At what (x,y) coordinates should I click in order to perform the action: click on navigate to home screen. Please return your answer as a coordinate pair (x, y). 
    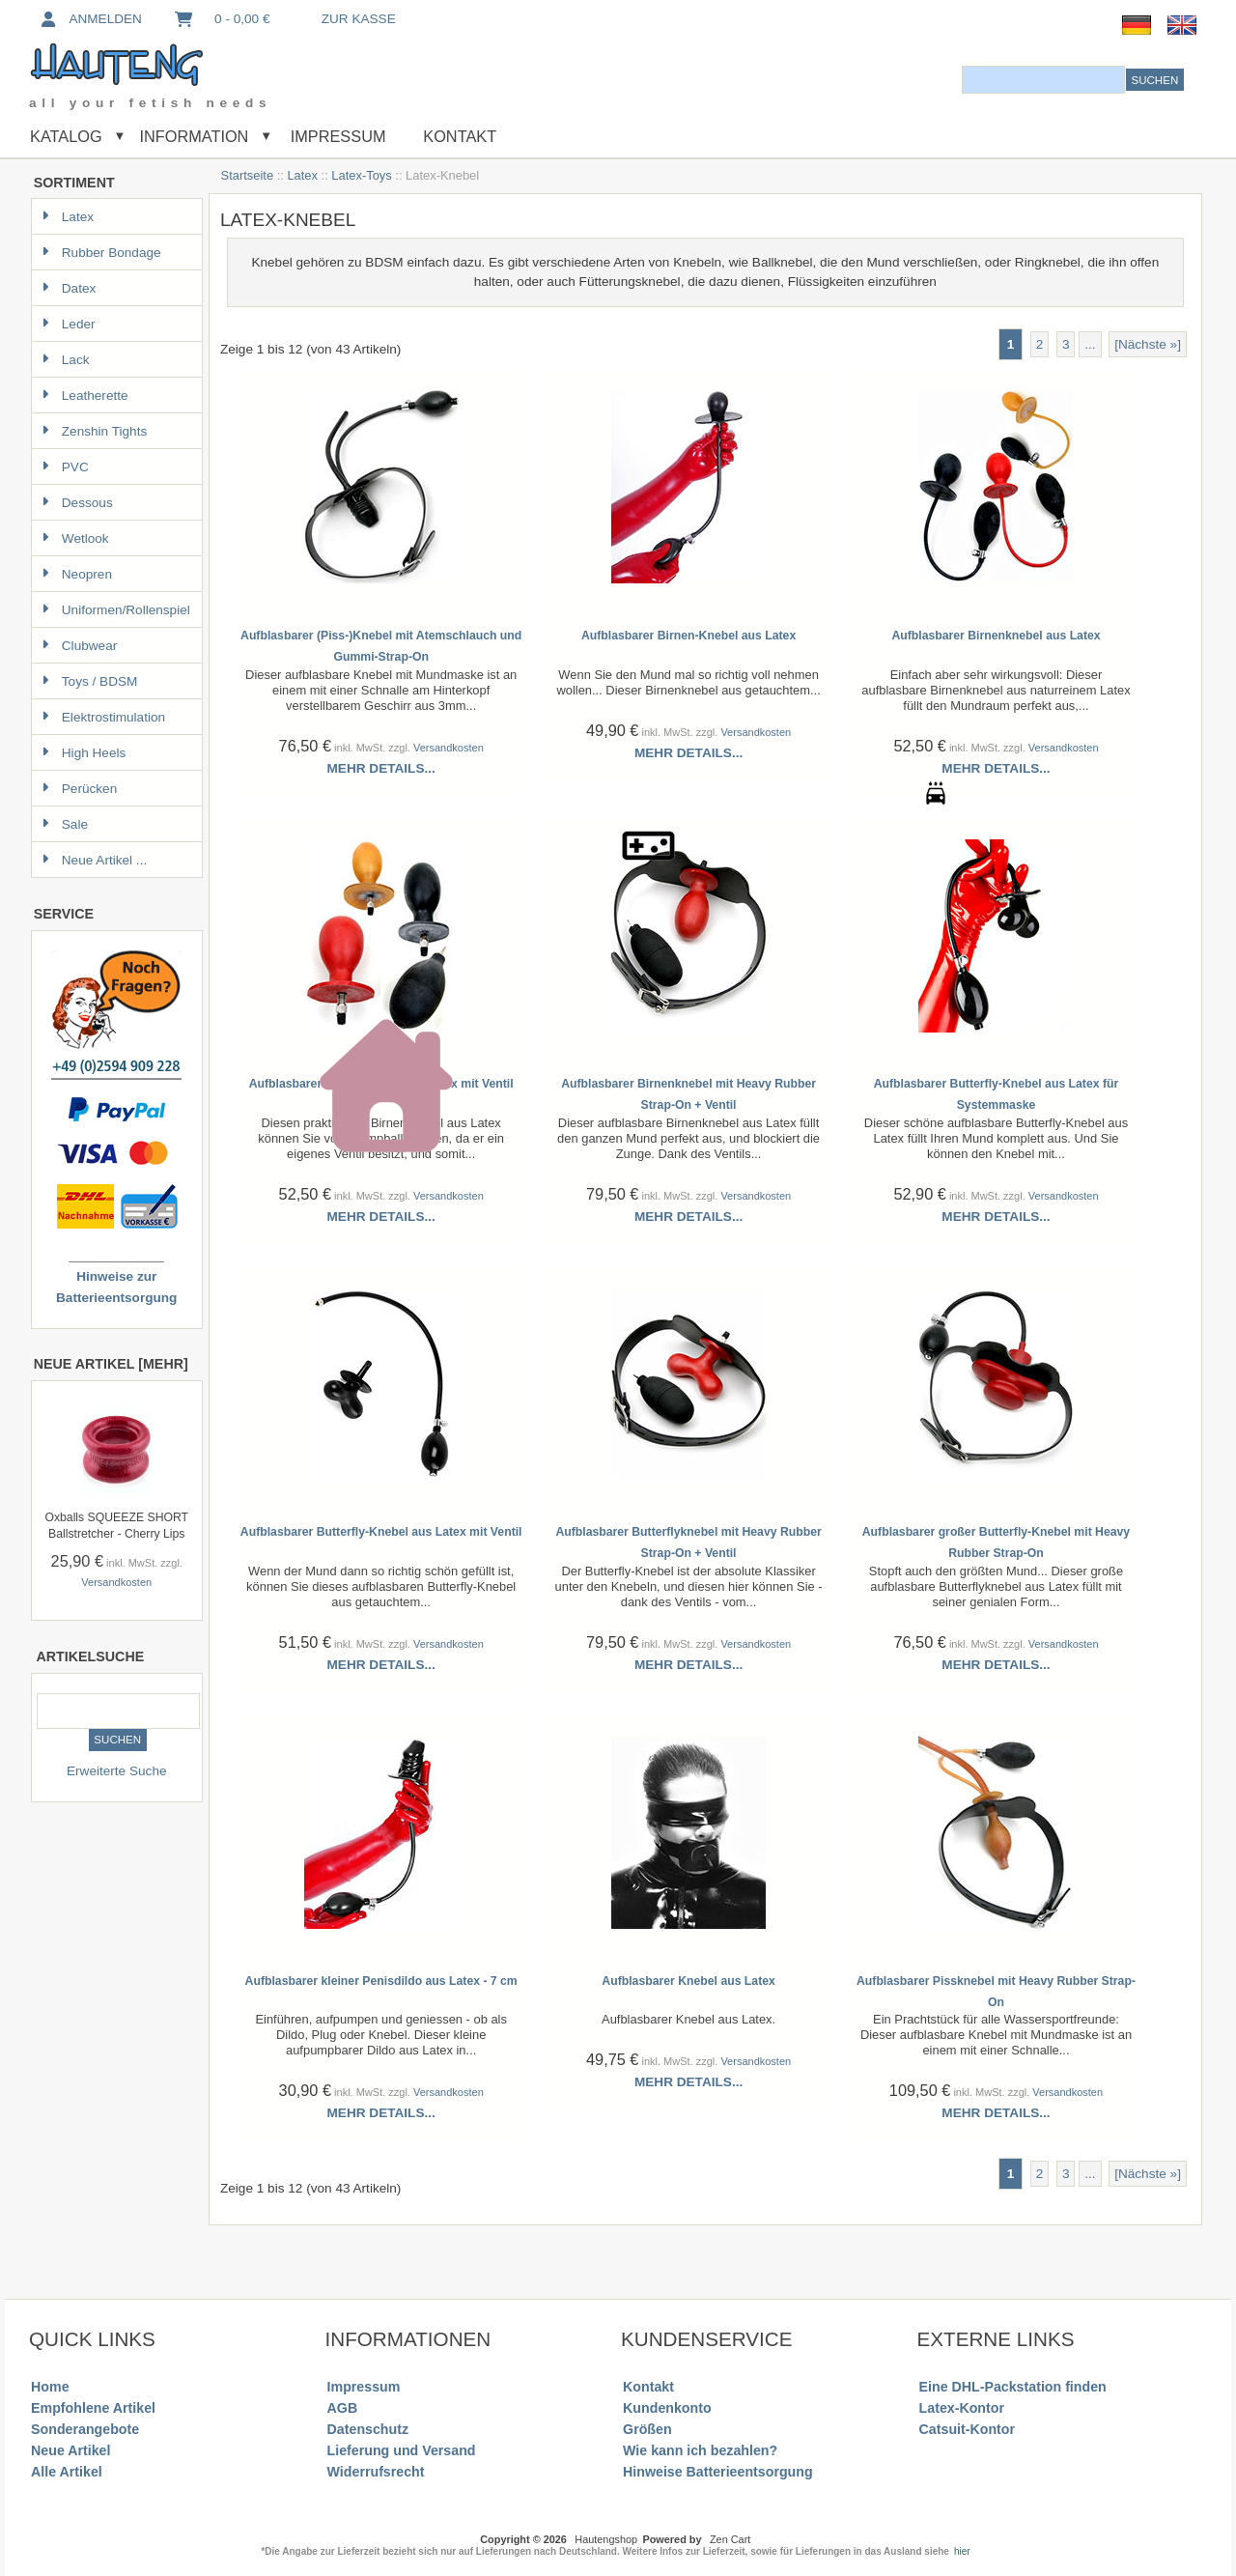
    Looking at the image, I should click on (386, 1086).